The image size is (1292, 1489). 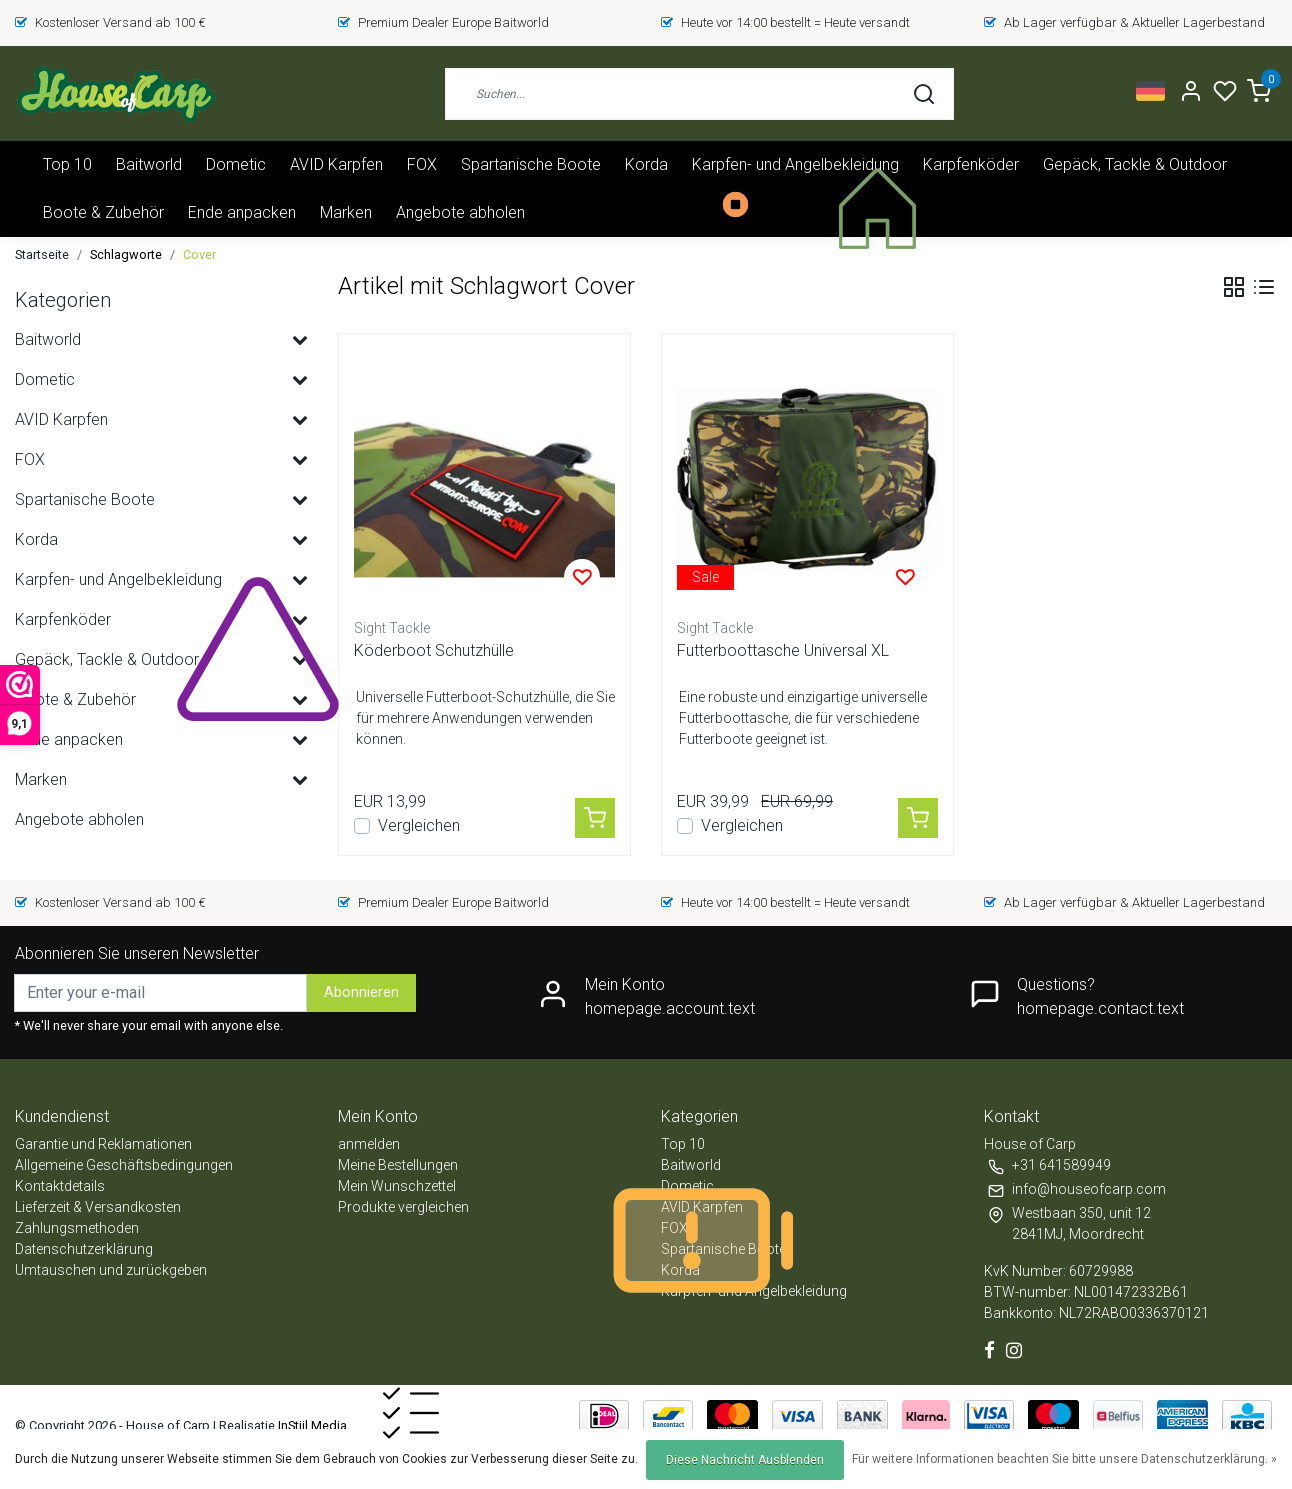 I want to click on navigate to home screen, so click(x=877, y=210).